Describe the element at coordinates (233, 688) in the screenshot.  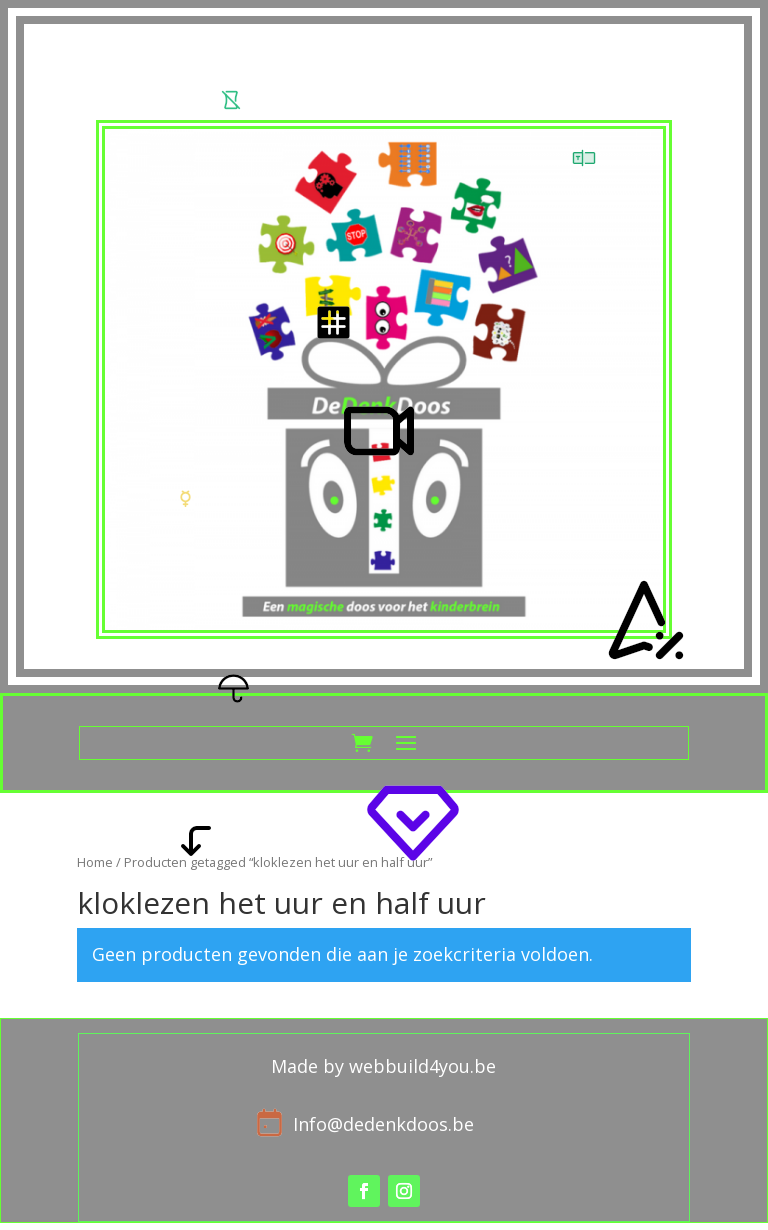
I see `view weather protection or rain forecast` at that location.